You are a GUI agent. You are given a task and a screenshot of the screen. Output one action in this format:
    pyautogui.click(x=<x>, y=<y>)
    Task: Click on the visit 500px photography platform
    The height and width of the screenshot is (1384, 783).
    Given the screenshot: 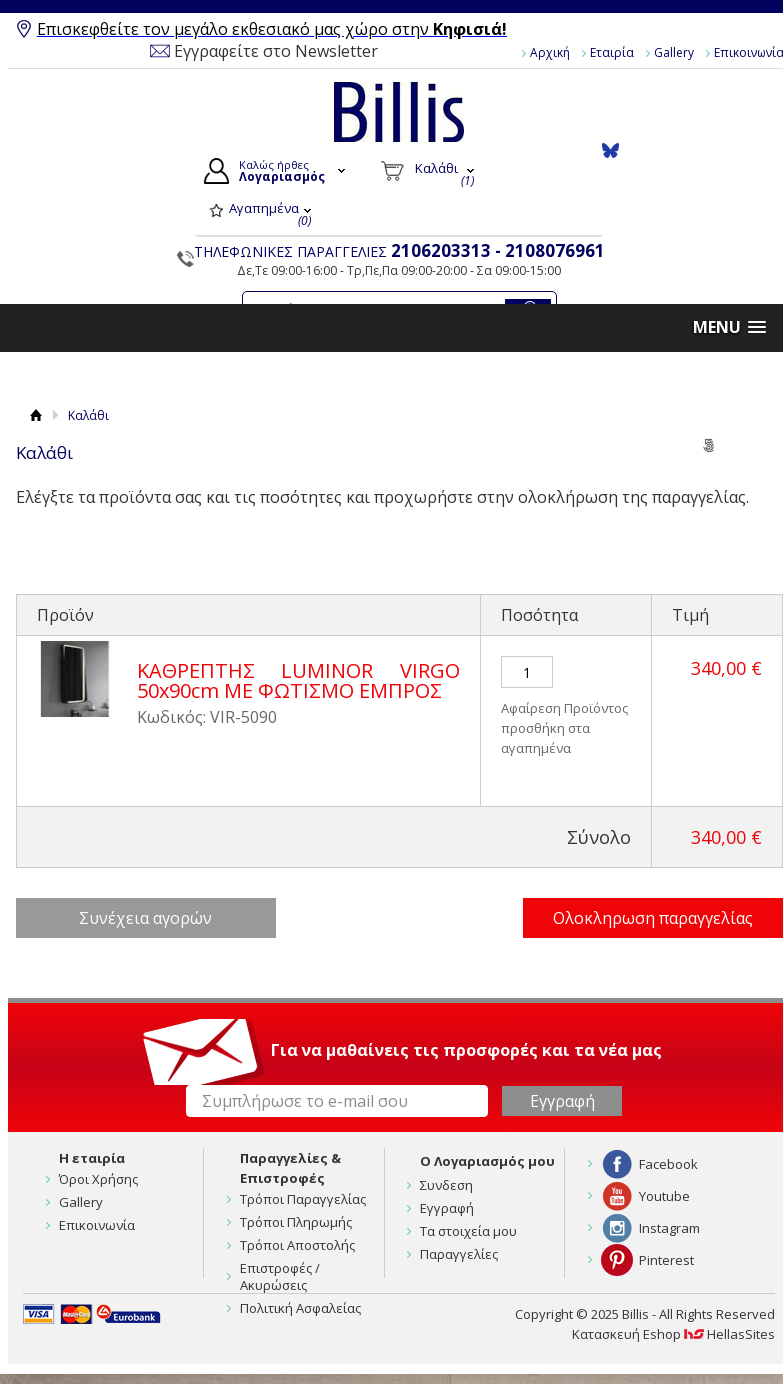 What is the action you would take?
    pyautogui.click(x=708, y=445)
    